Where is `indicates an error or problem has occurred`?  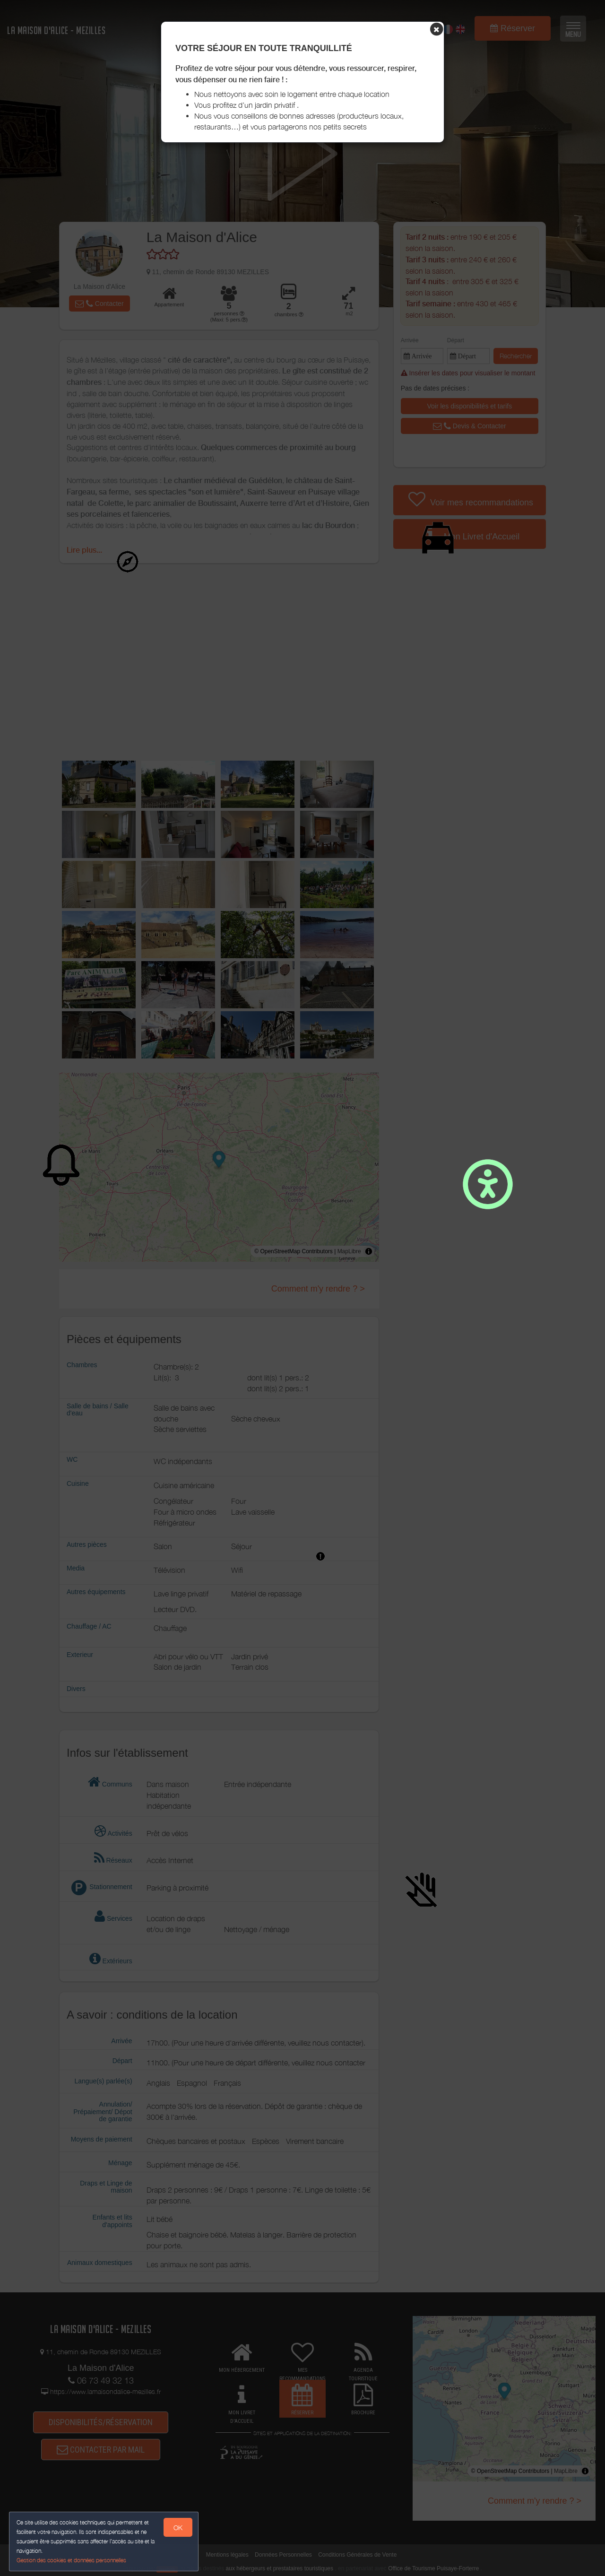
indicates an error or problem has occurred is located at coordinates (320, 1556).